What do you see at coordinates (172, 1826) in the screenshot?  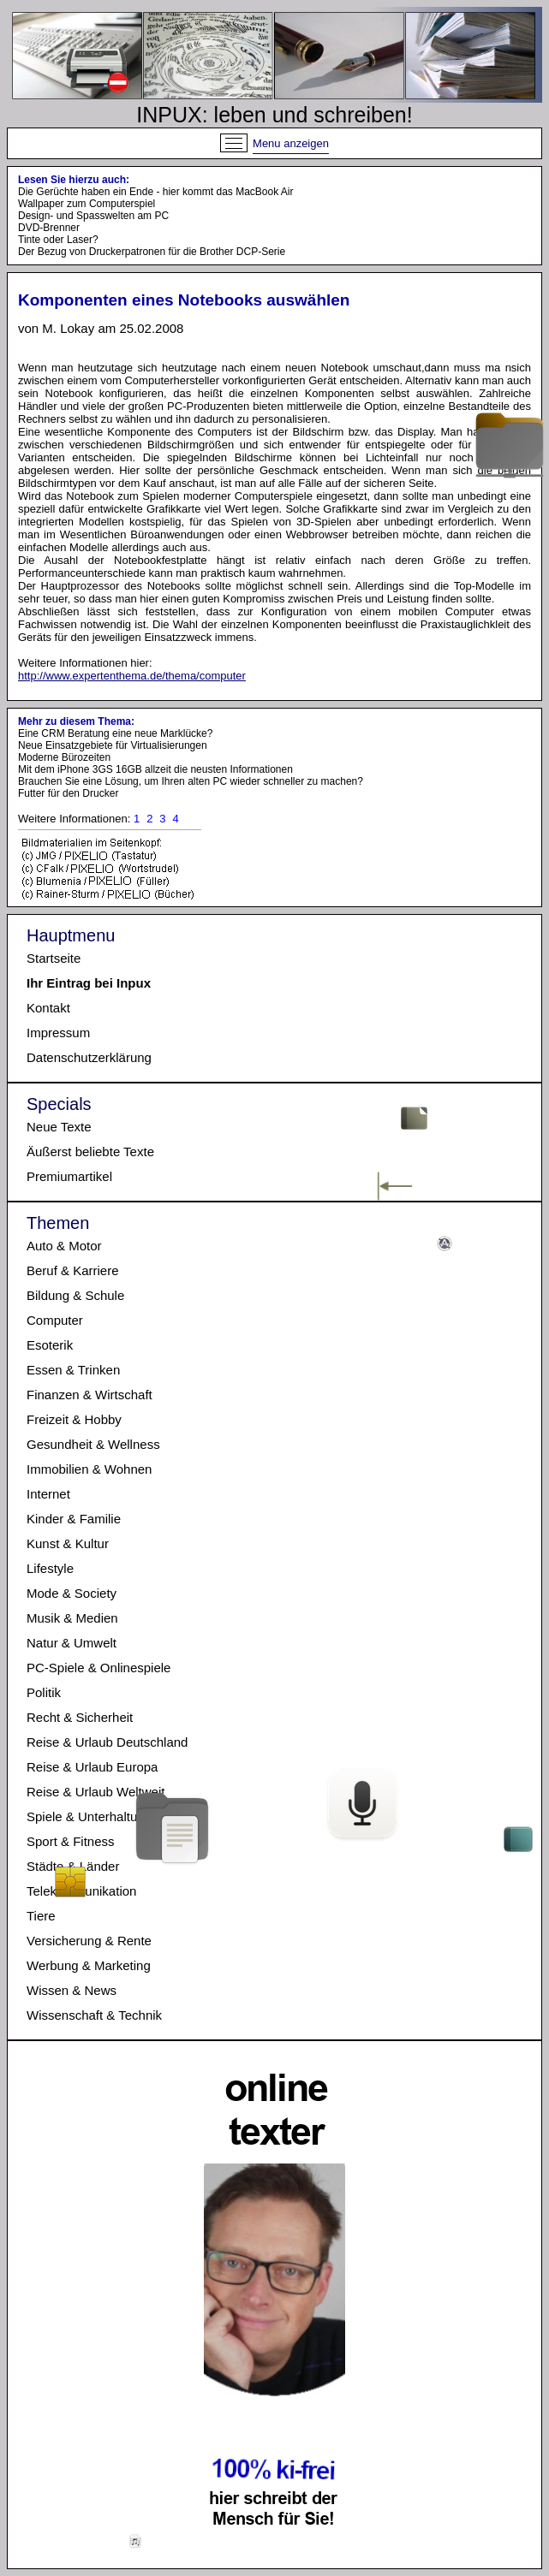 I see `open an existing document or file` at bounding box center [172, 1826].